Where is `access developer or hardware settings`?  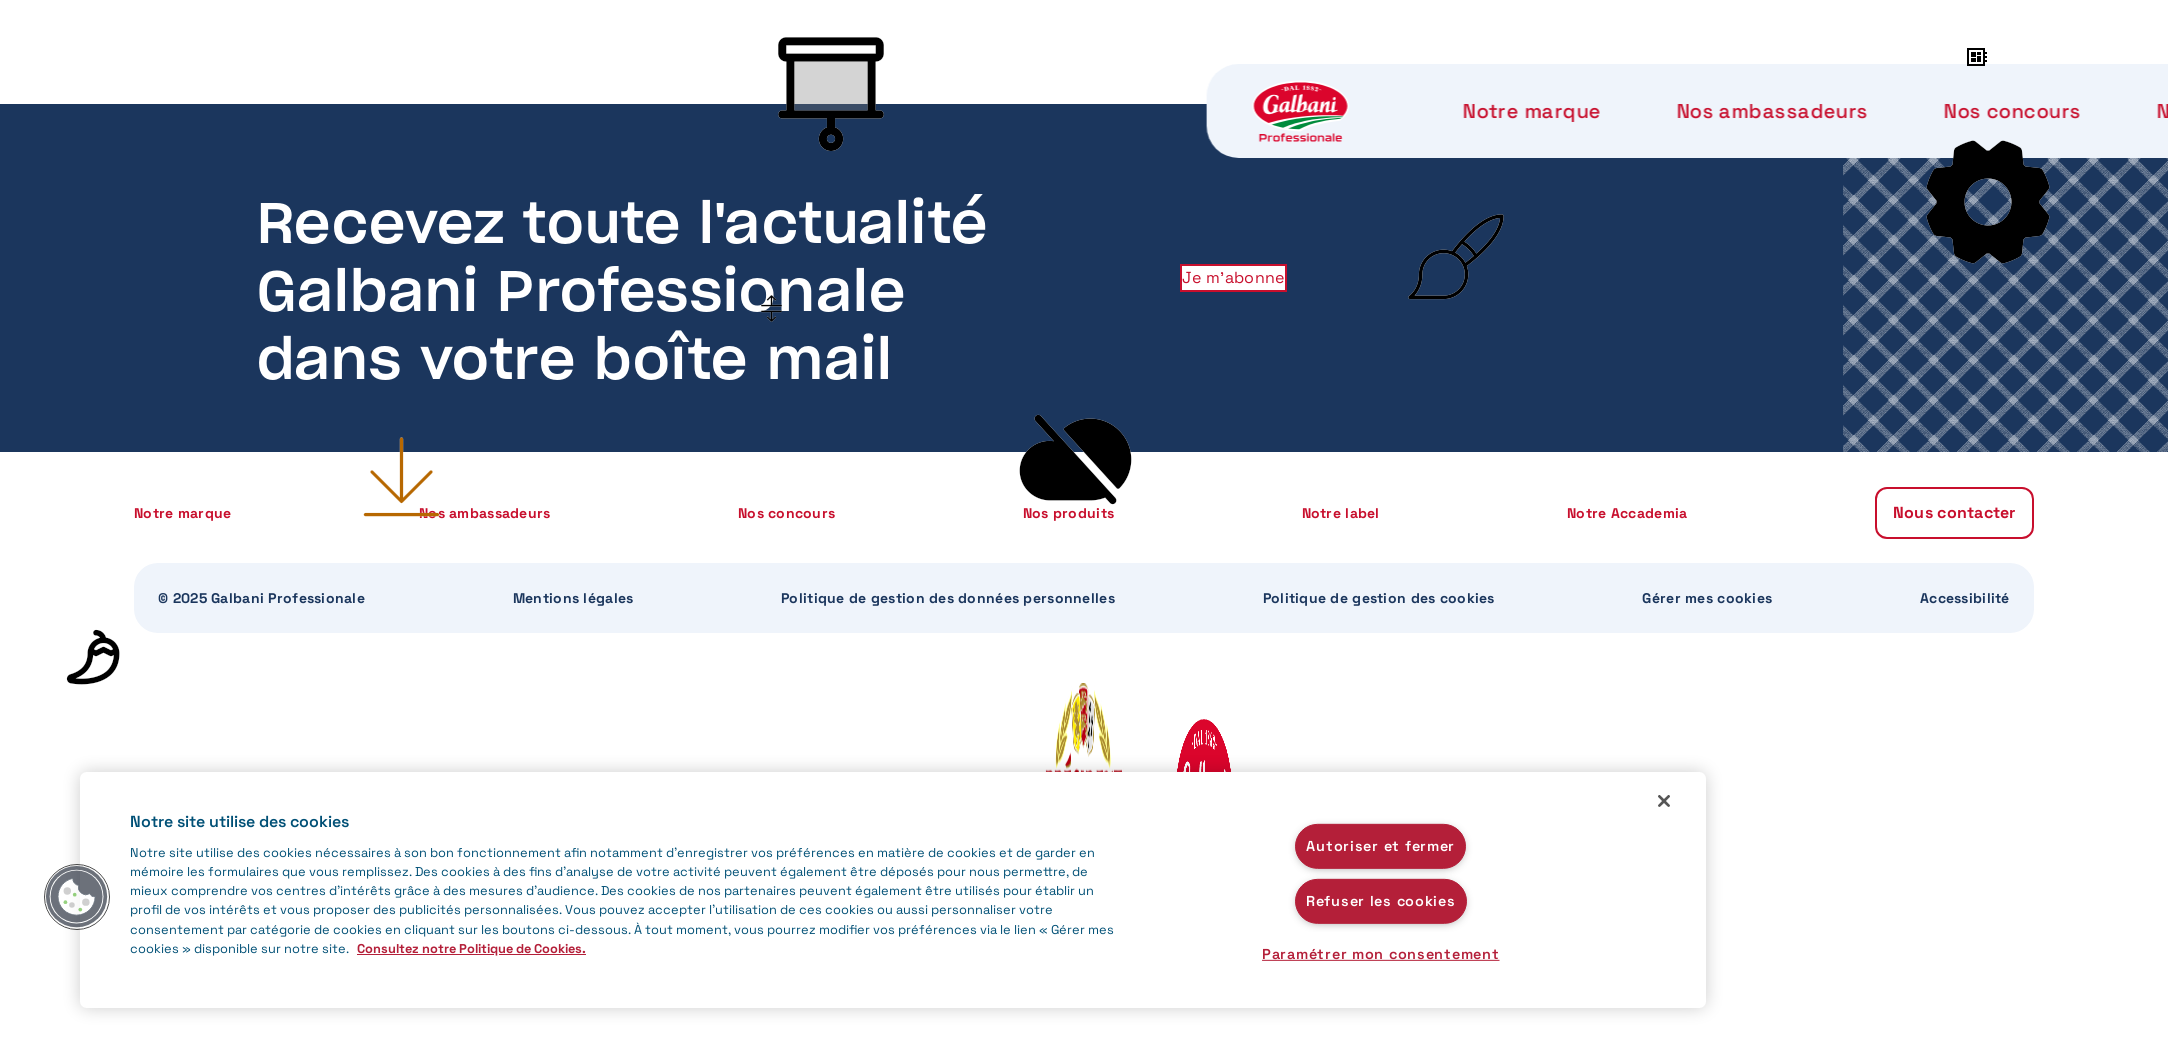
access developer or hardware settings is located at coordinates (1977, 57).